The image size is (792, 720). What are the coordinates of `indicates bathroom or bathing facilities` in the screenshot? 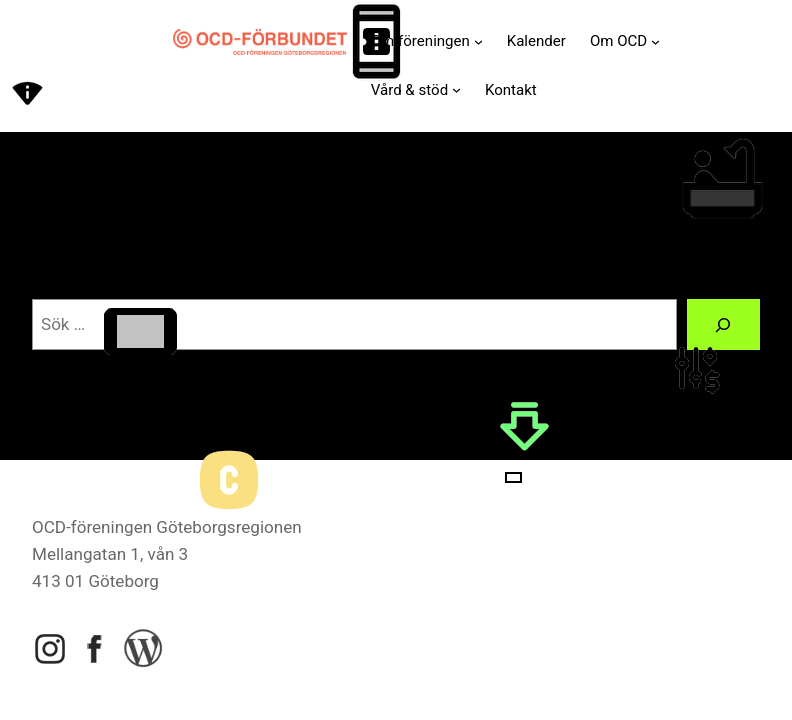 It's located at (722, 178).